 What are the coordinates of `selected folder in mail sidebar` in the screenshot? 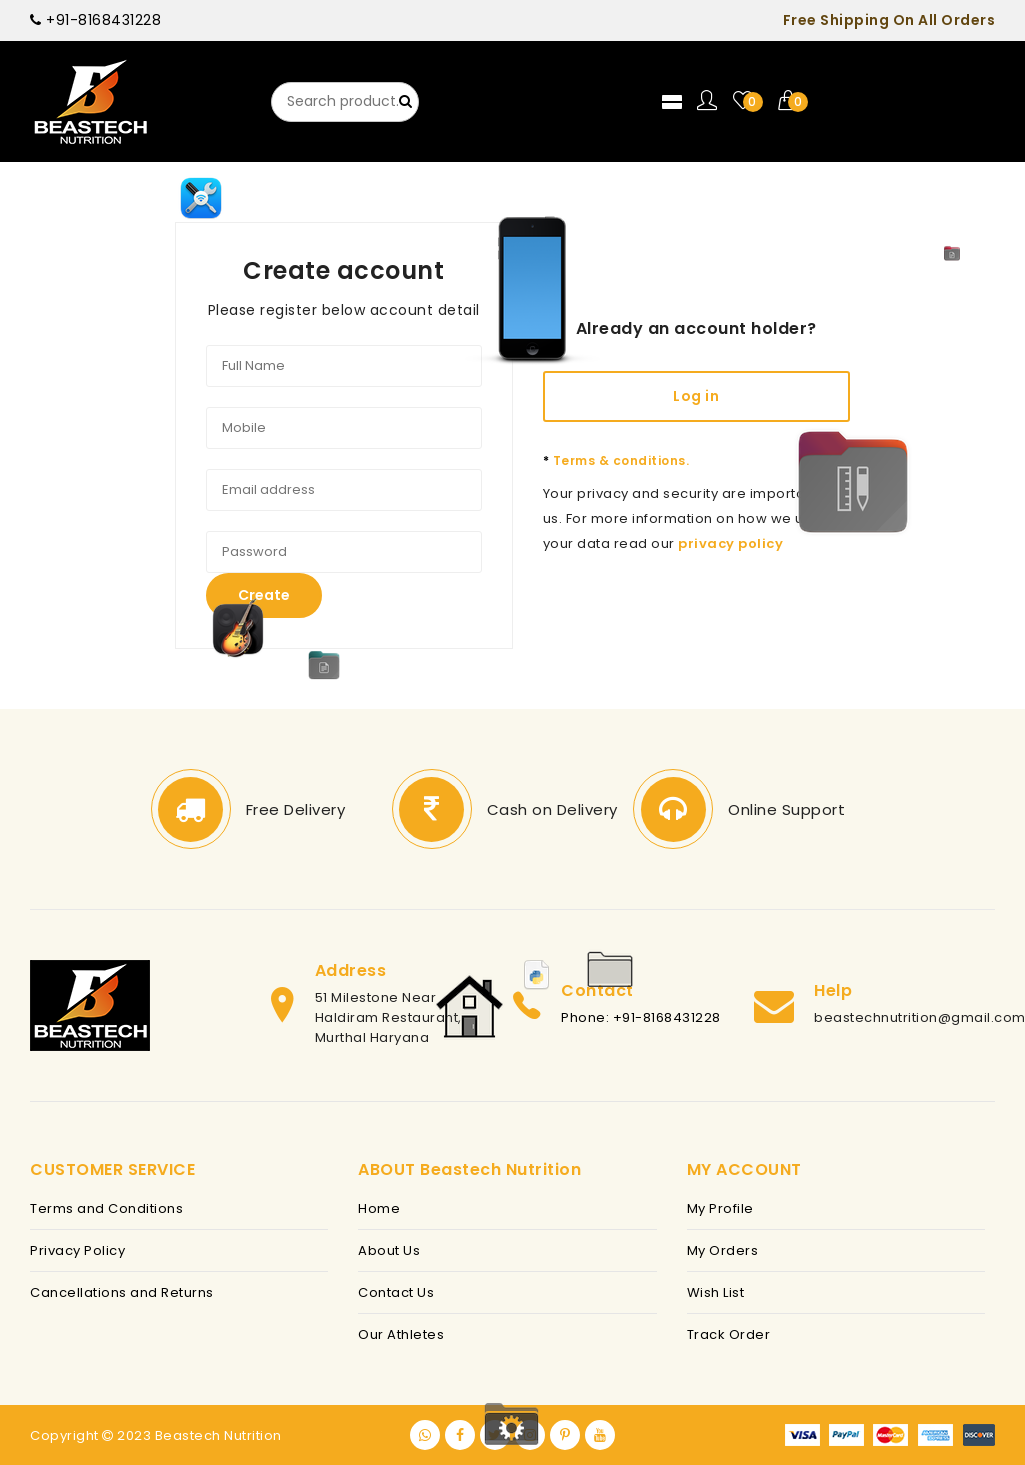 It's located at (610, 969).